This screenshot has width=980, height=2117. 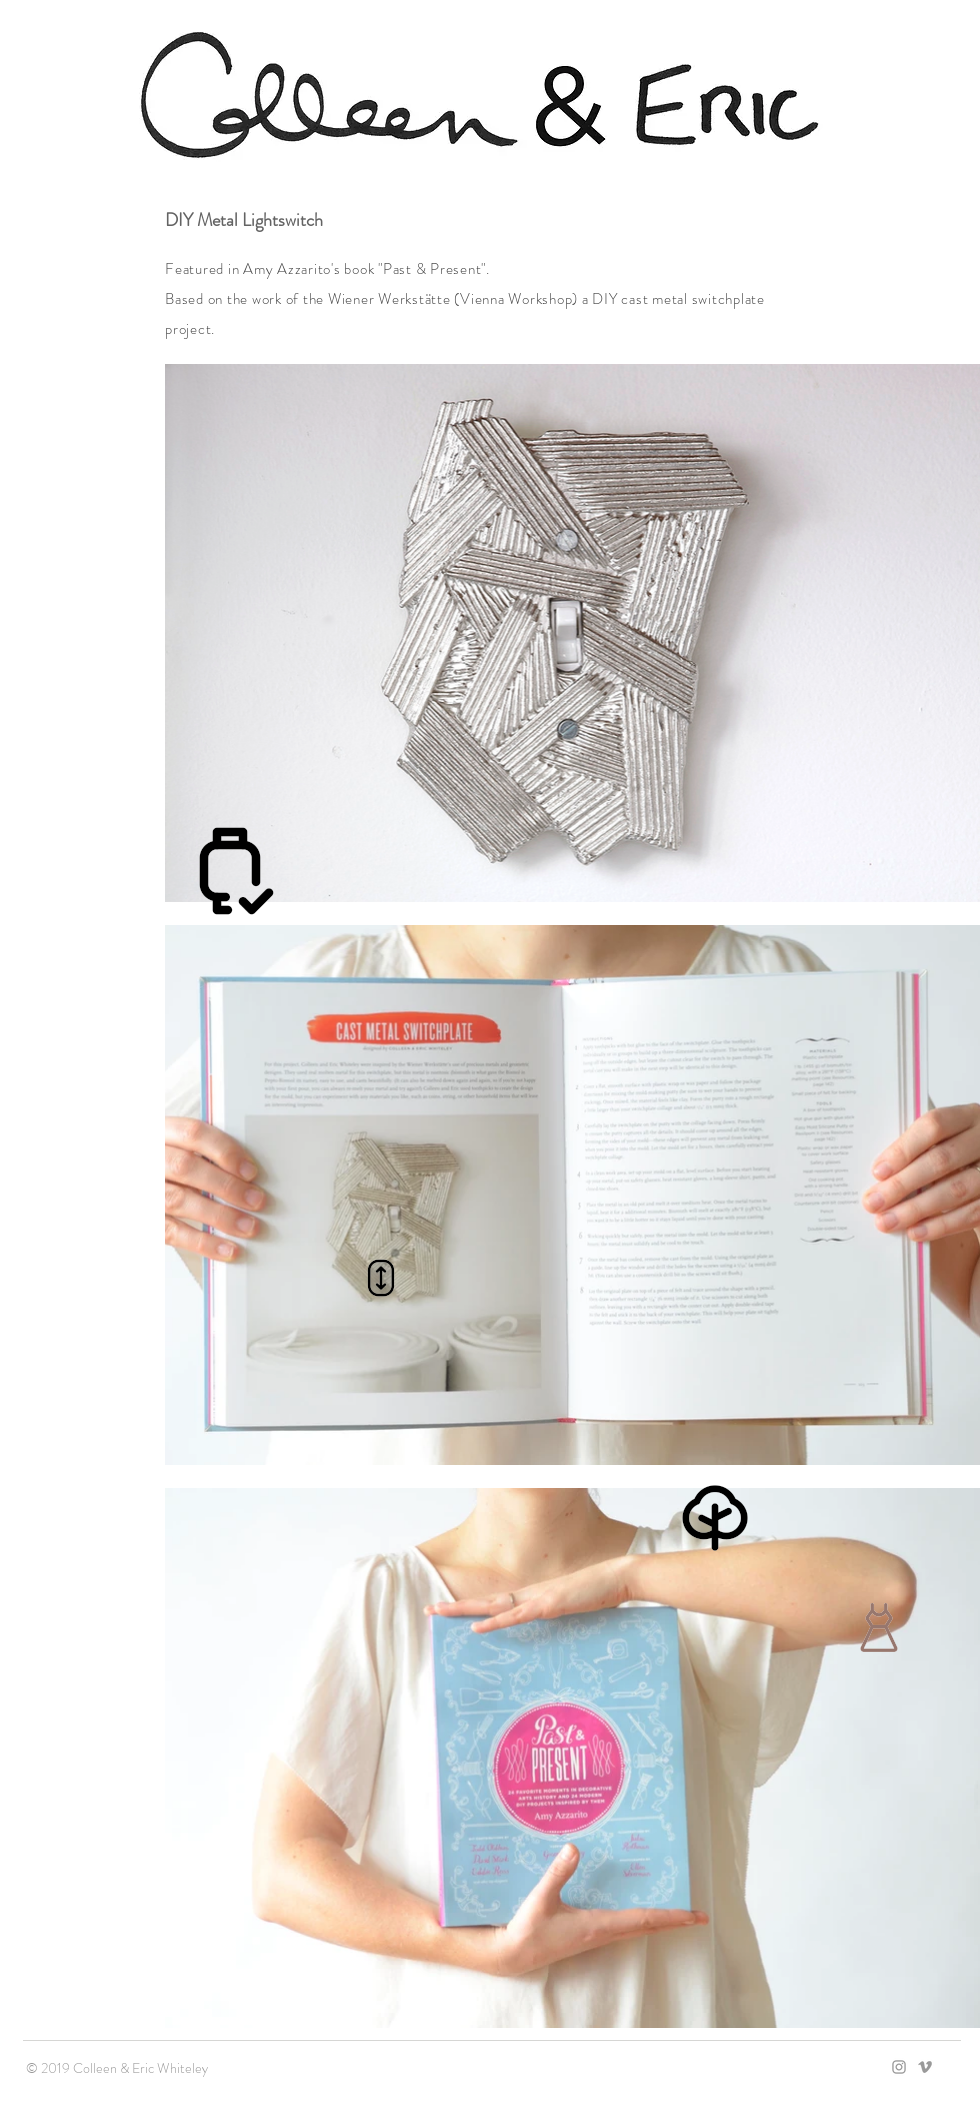 I want to click on access nature or outdoor-related content, so click(x=715, y=1518).